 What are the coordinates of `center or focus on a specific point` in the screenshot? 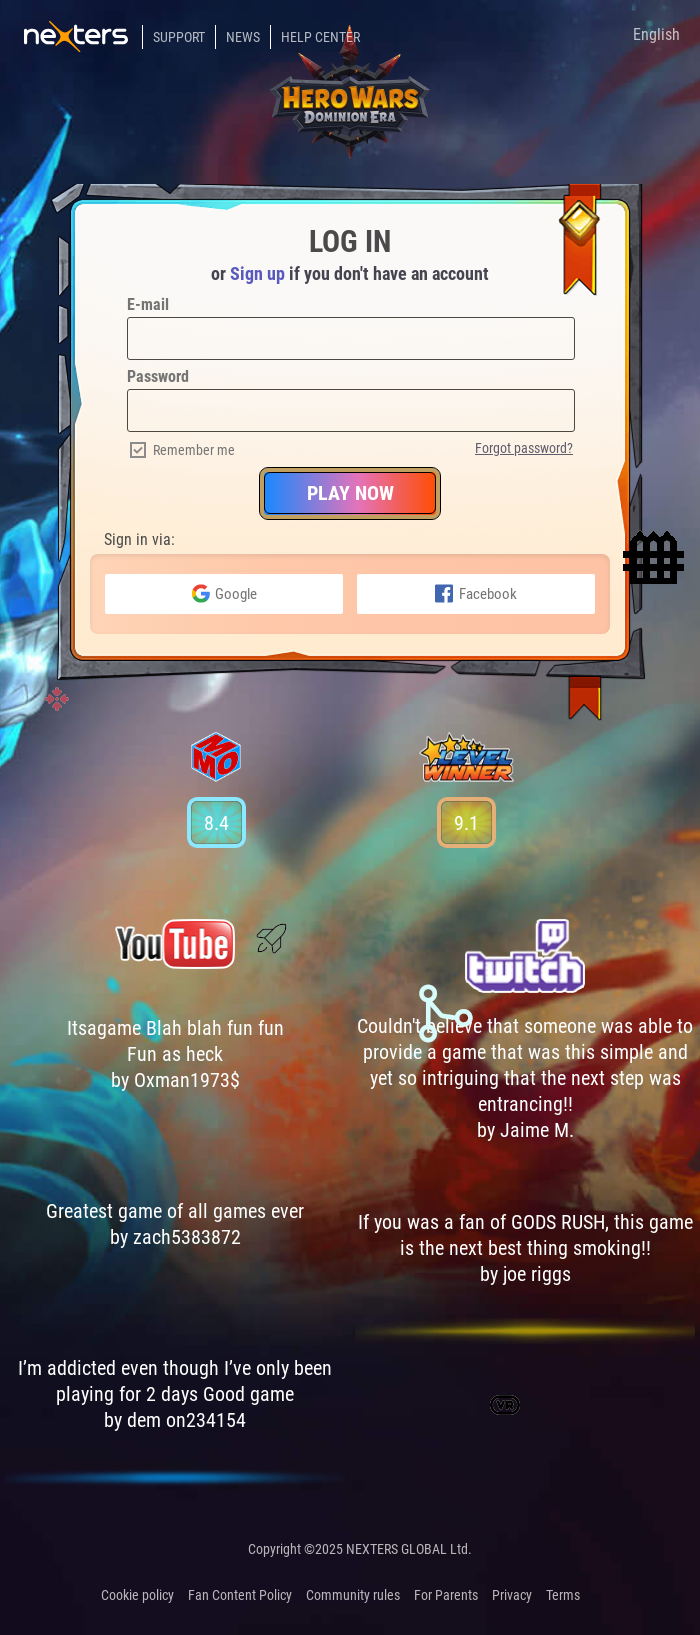 It's located at (57, 699).